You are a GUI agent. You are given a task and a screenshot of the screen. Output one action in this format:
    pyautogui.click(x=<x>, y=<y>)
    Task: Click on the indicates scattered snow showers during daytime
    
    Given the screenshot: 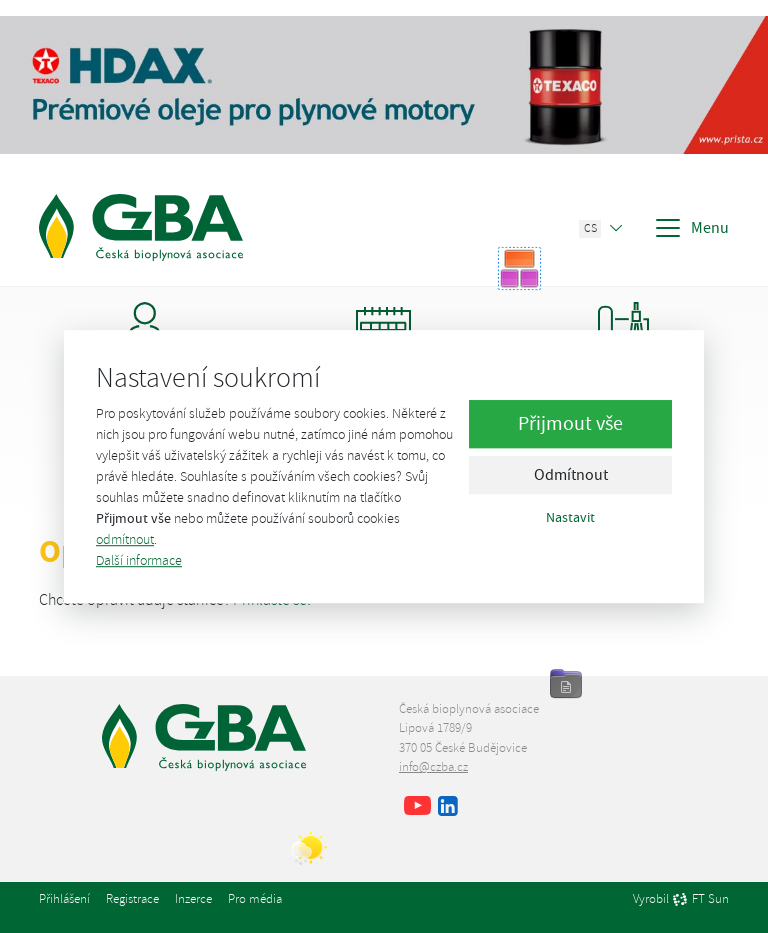 What is the action you would take?
    pyautogui.click(x=309, y=848)
    